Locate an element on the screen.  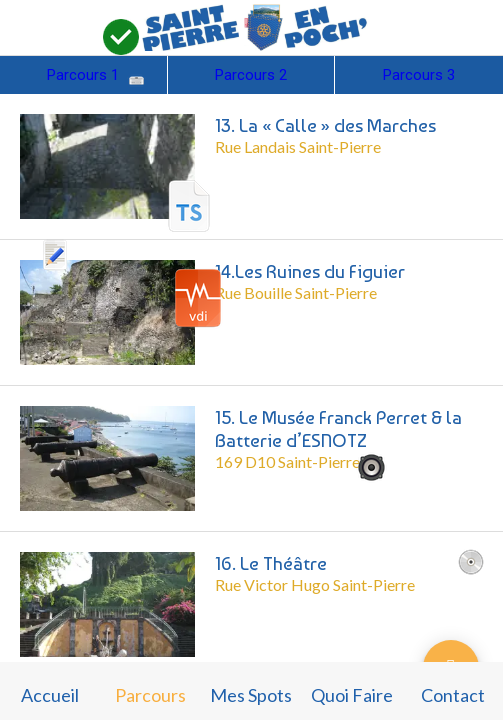
adjust speaker or audio output settings is located at coordinates (371, 467).